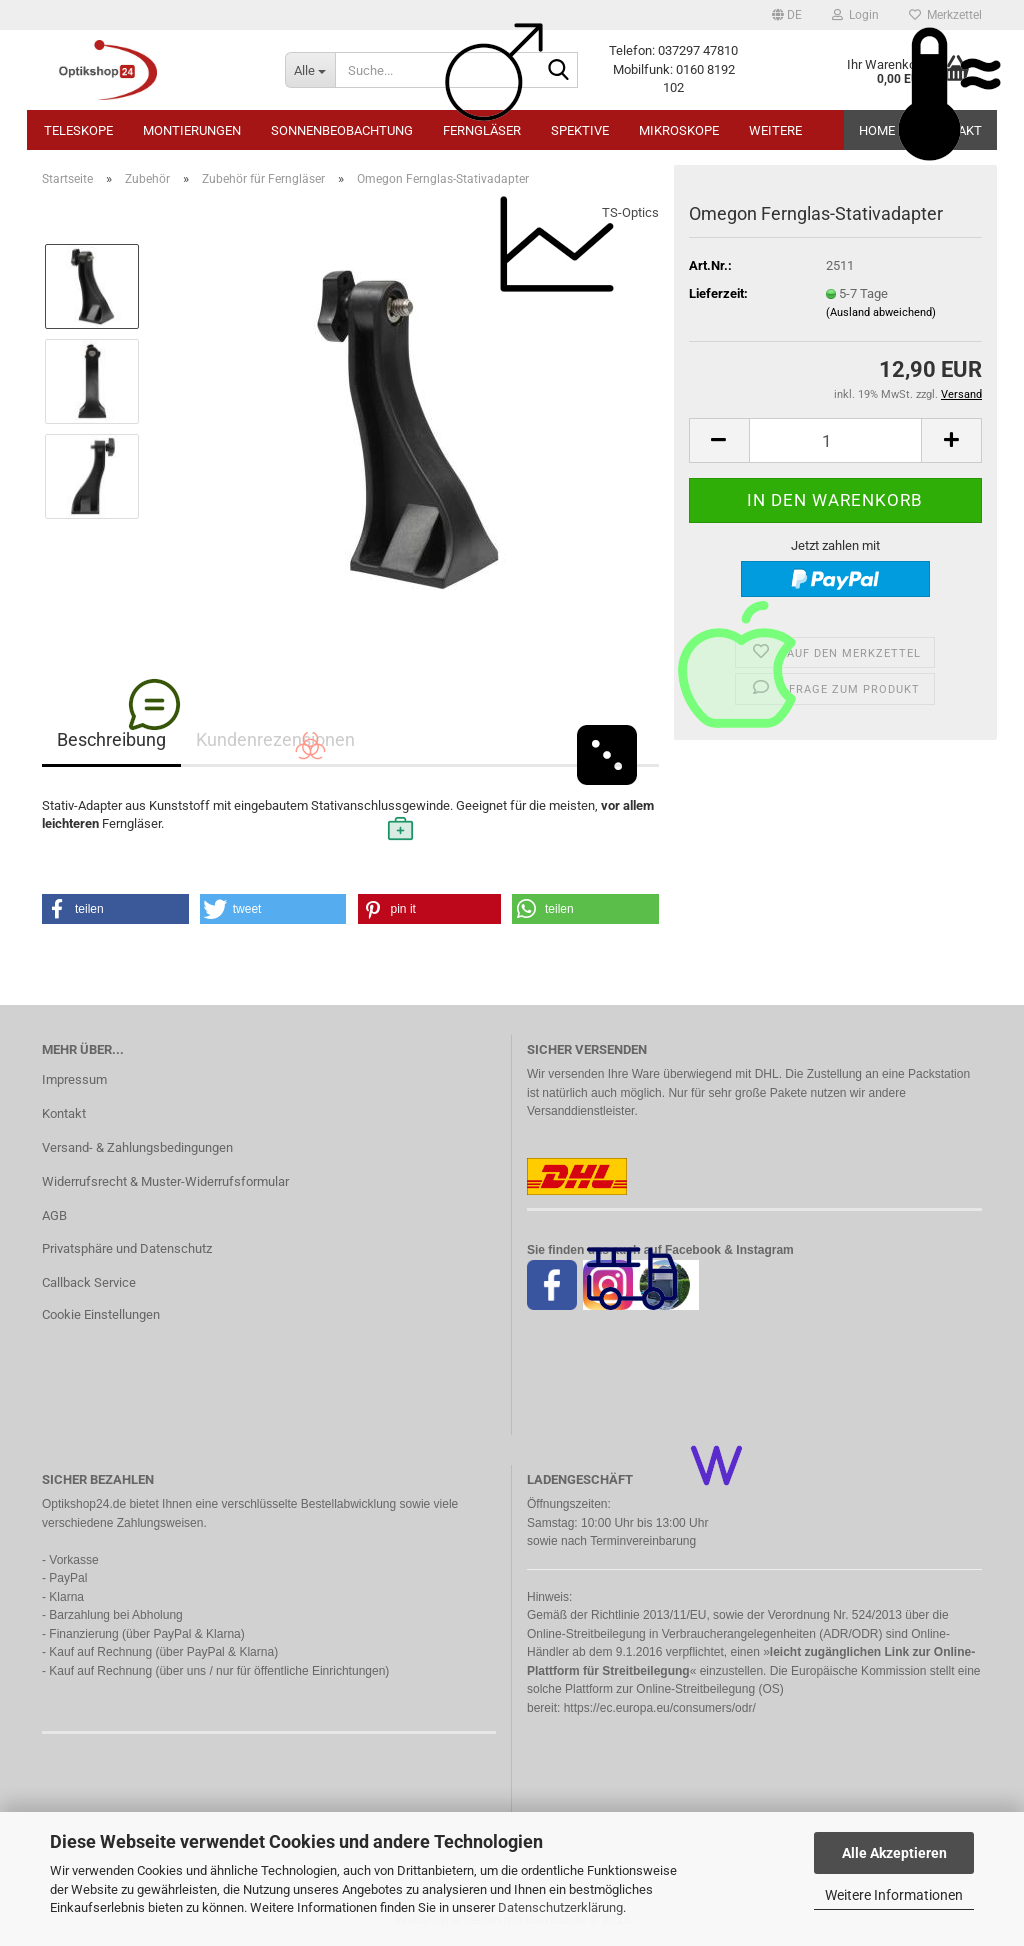  I want to click on indicates a dice roll result of three, so click(607, 755).